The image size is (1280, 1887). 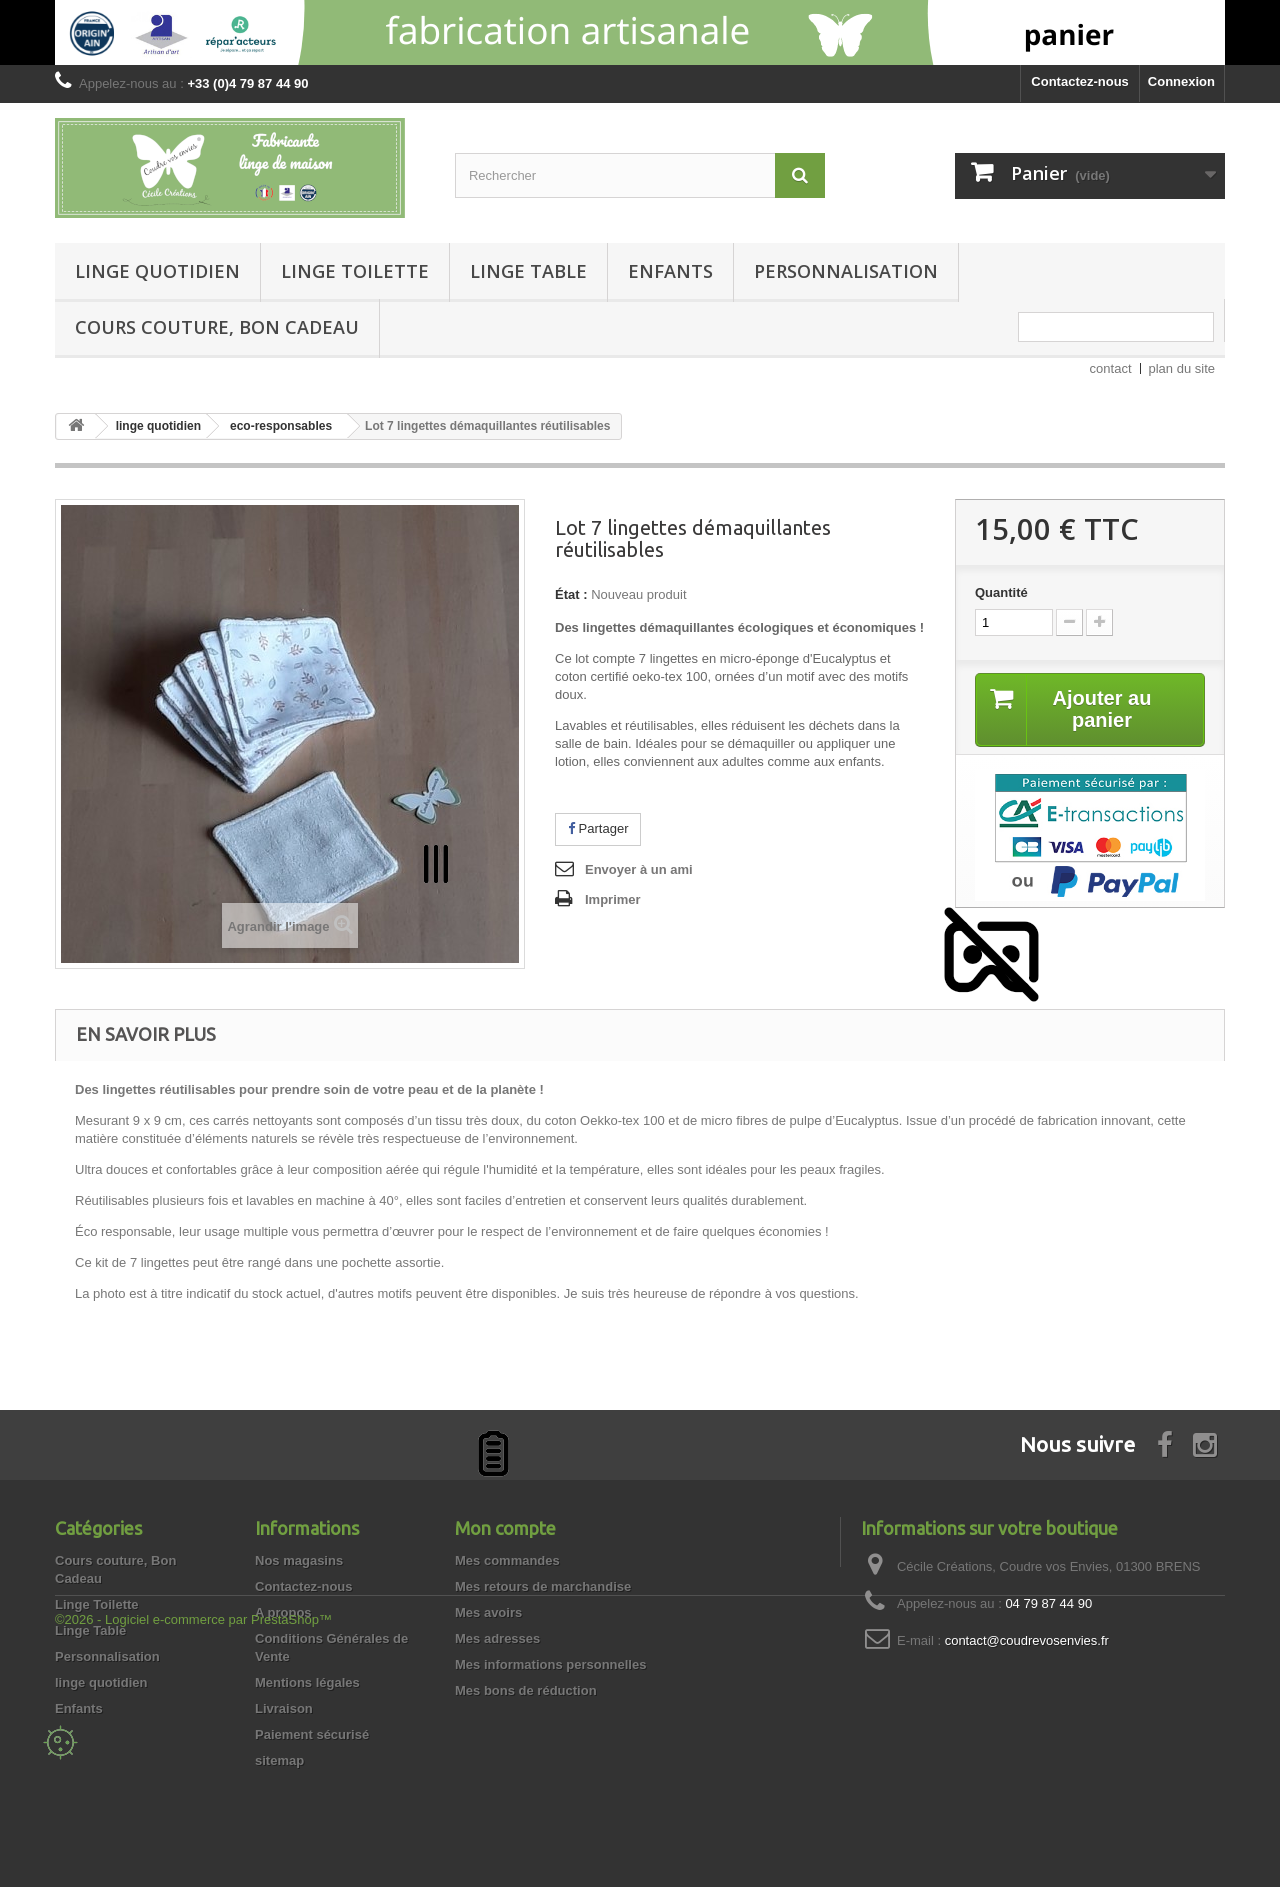 What do you see at coordinates (436, 864) in the screenshot?
I see `indicates a count of three` at bounding box center [436, 864].